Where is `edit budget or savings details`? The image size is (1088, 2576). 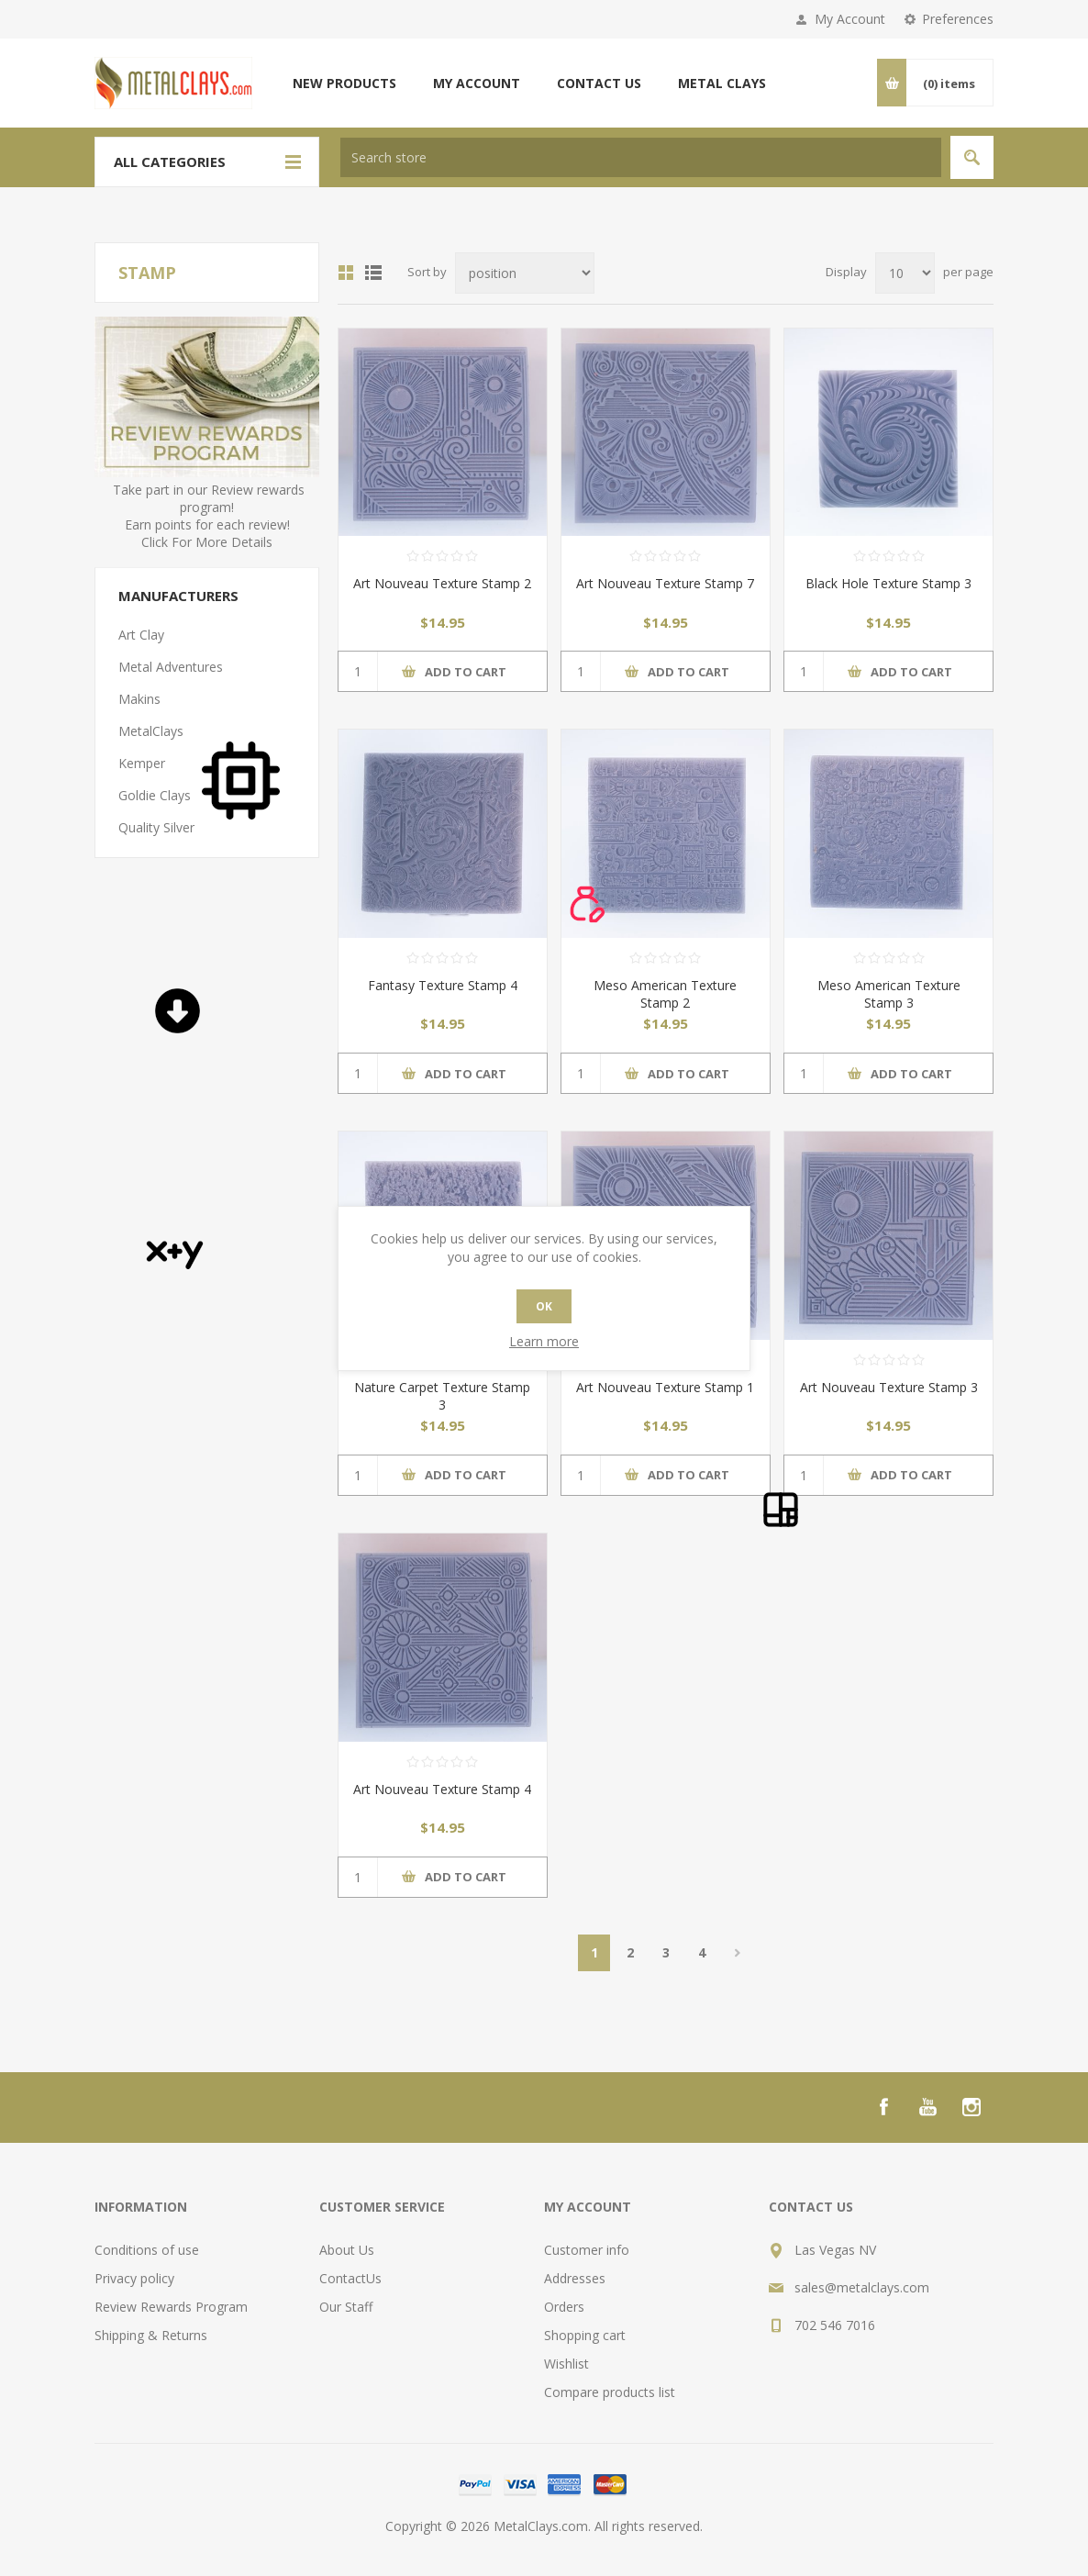 edit budget or savings details is located at coordinates (585, 903).